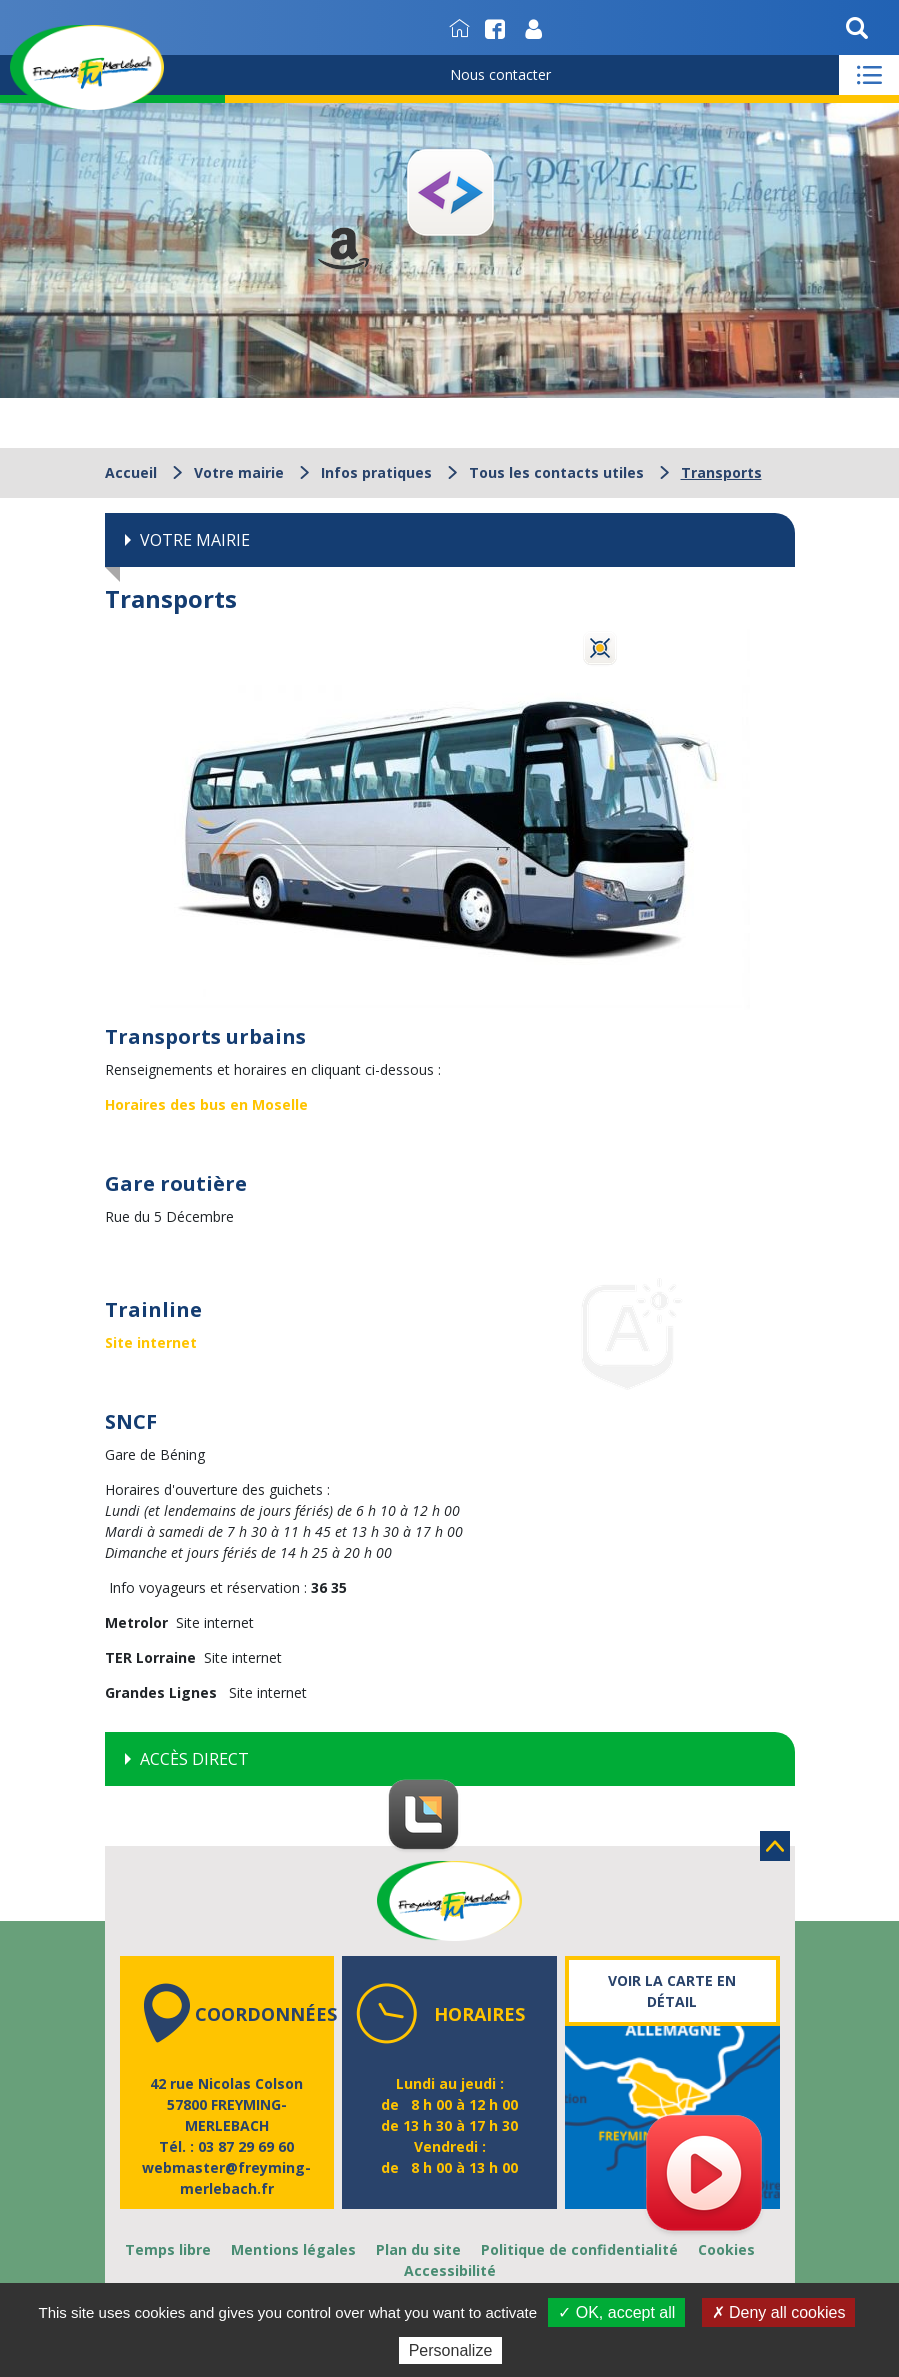  I want to click on open lite-xl text editor, so click(423, 1814).